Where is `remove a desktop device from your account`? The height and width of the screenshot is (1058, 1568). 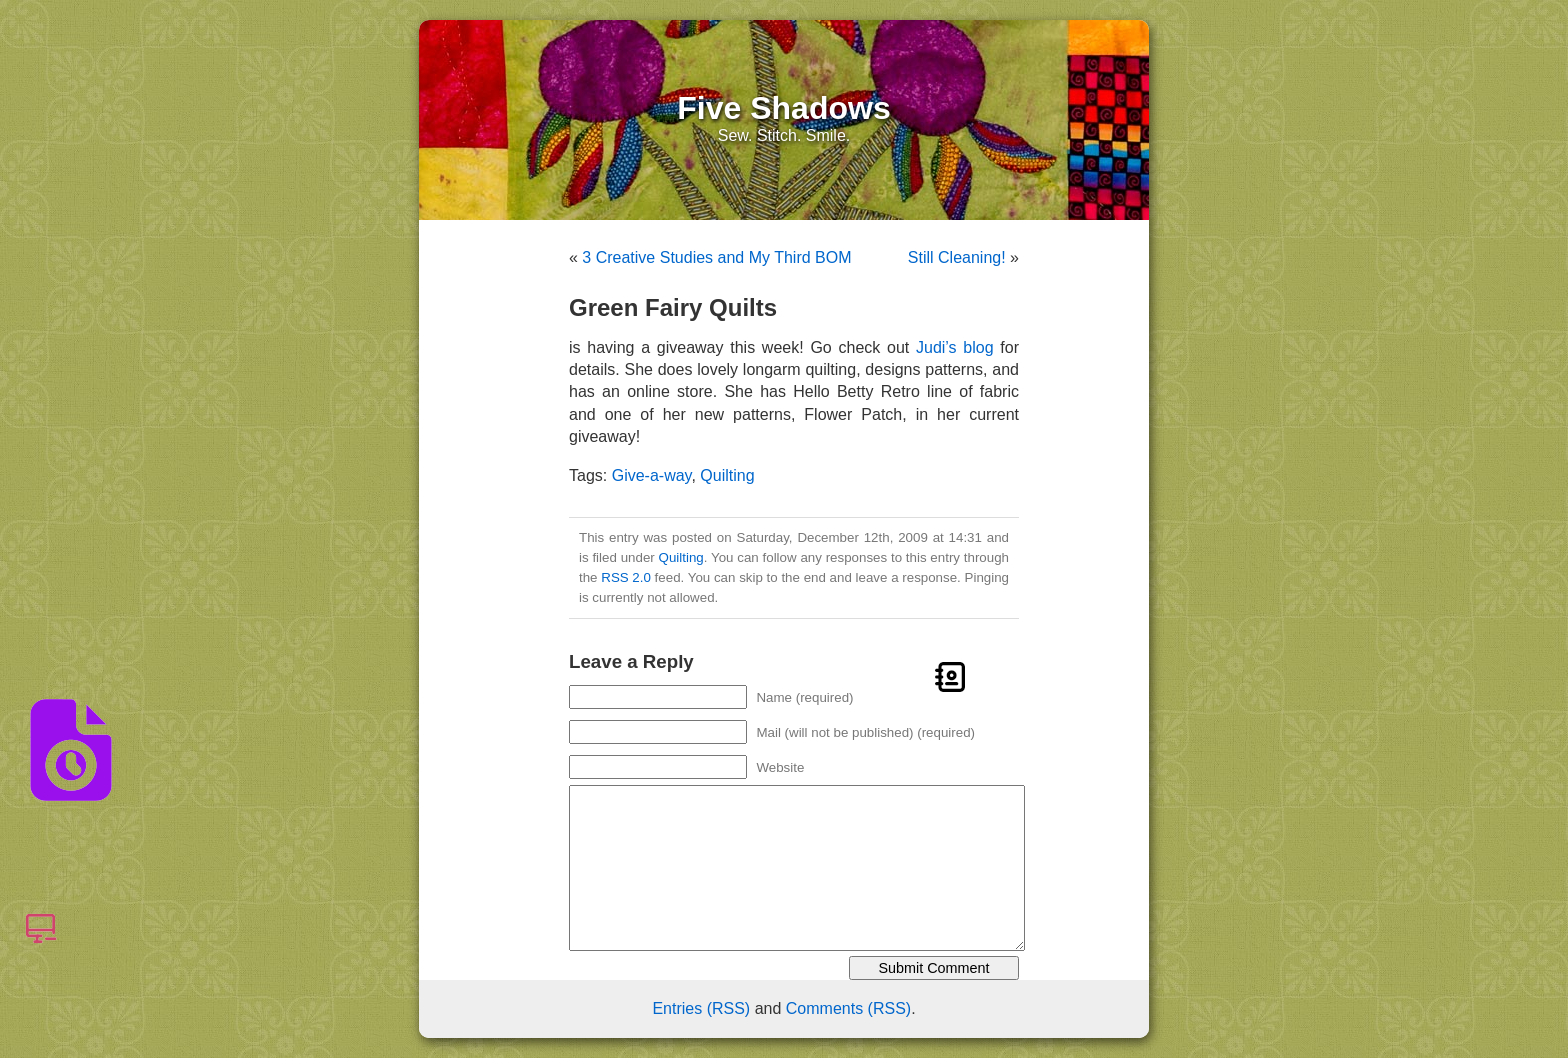 remove a desktop device from your account is located at coordinates (40, 928).